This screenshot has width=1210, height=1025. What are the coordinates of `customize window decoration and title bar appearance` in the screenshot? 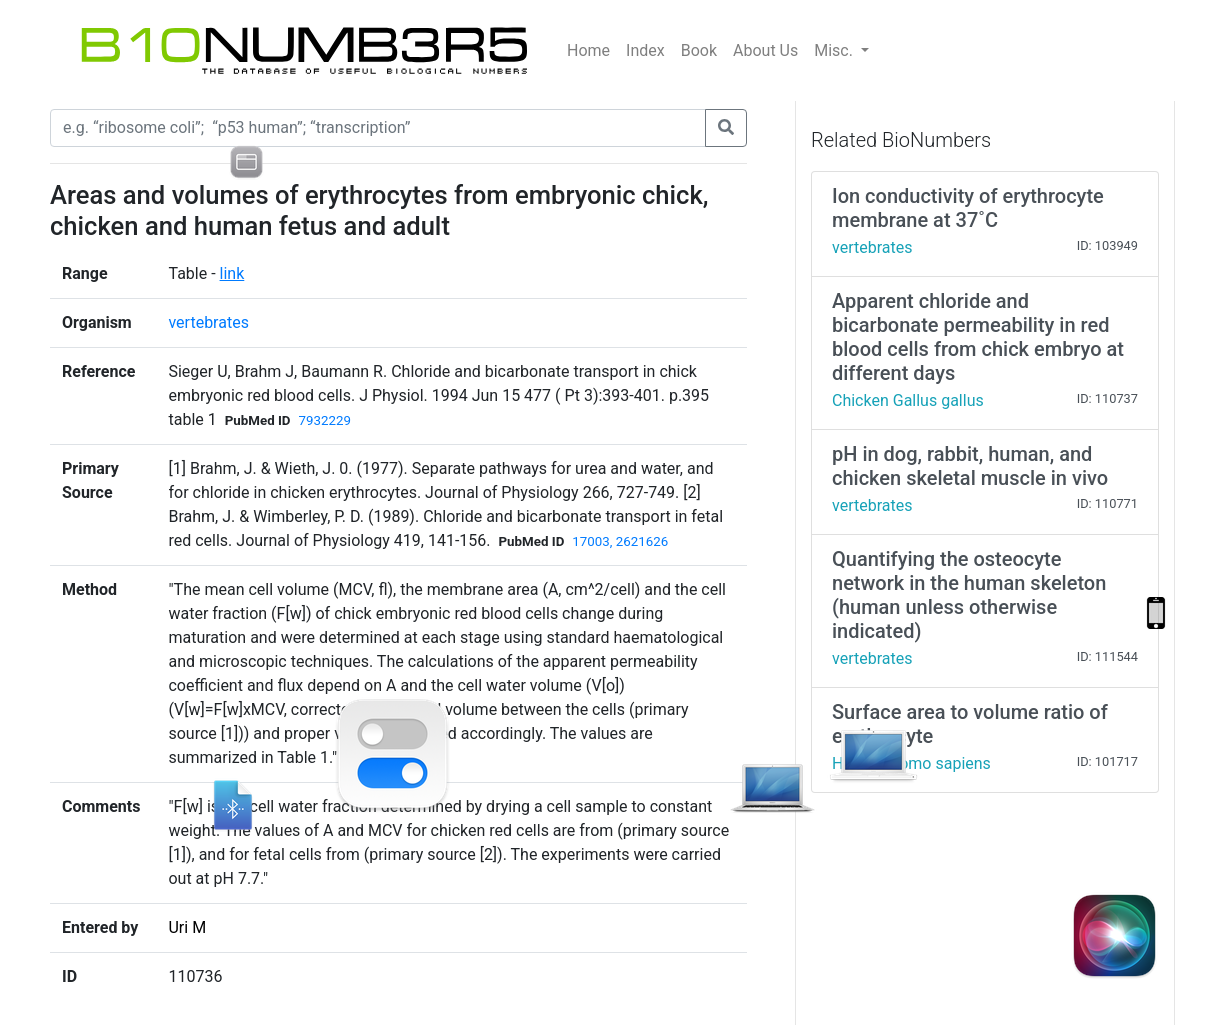 It's located at (246, 162).